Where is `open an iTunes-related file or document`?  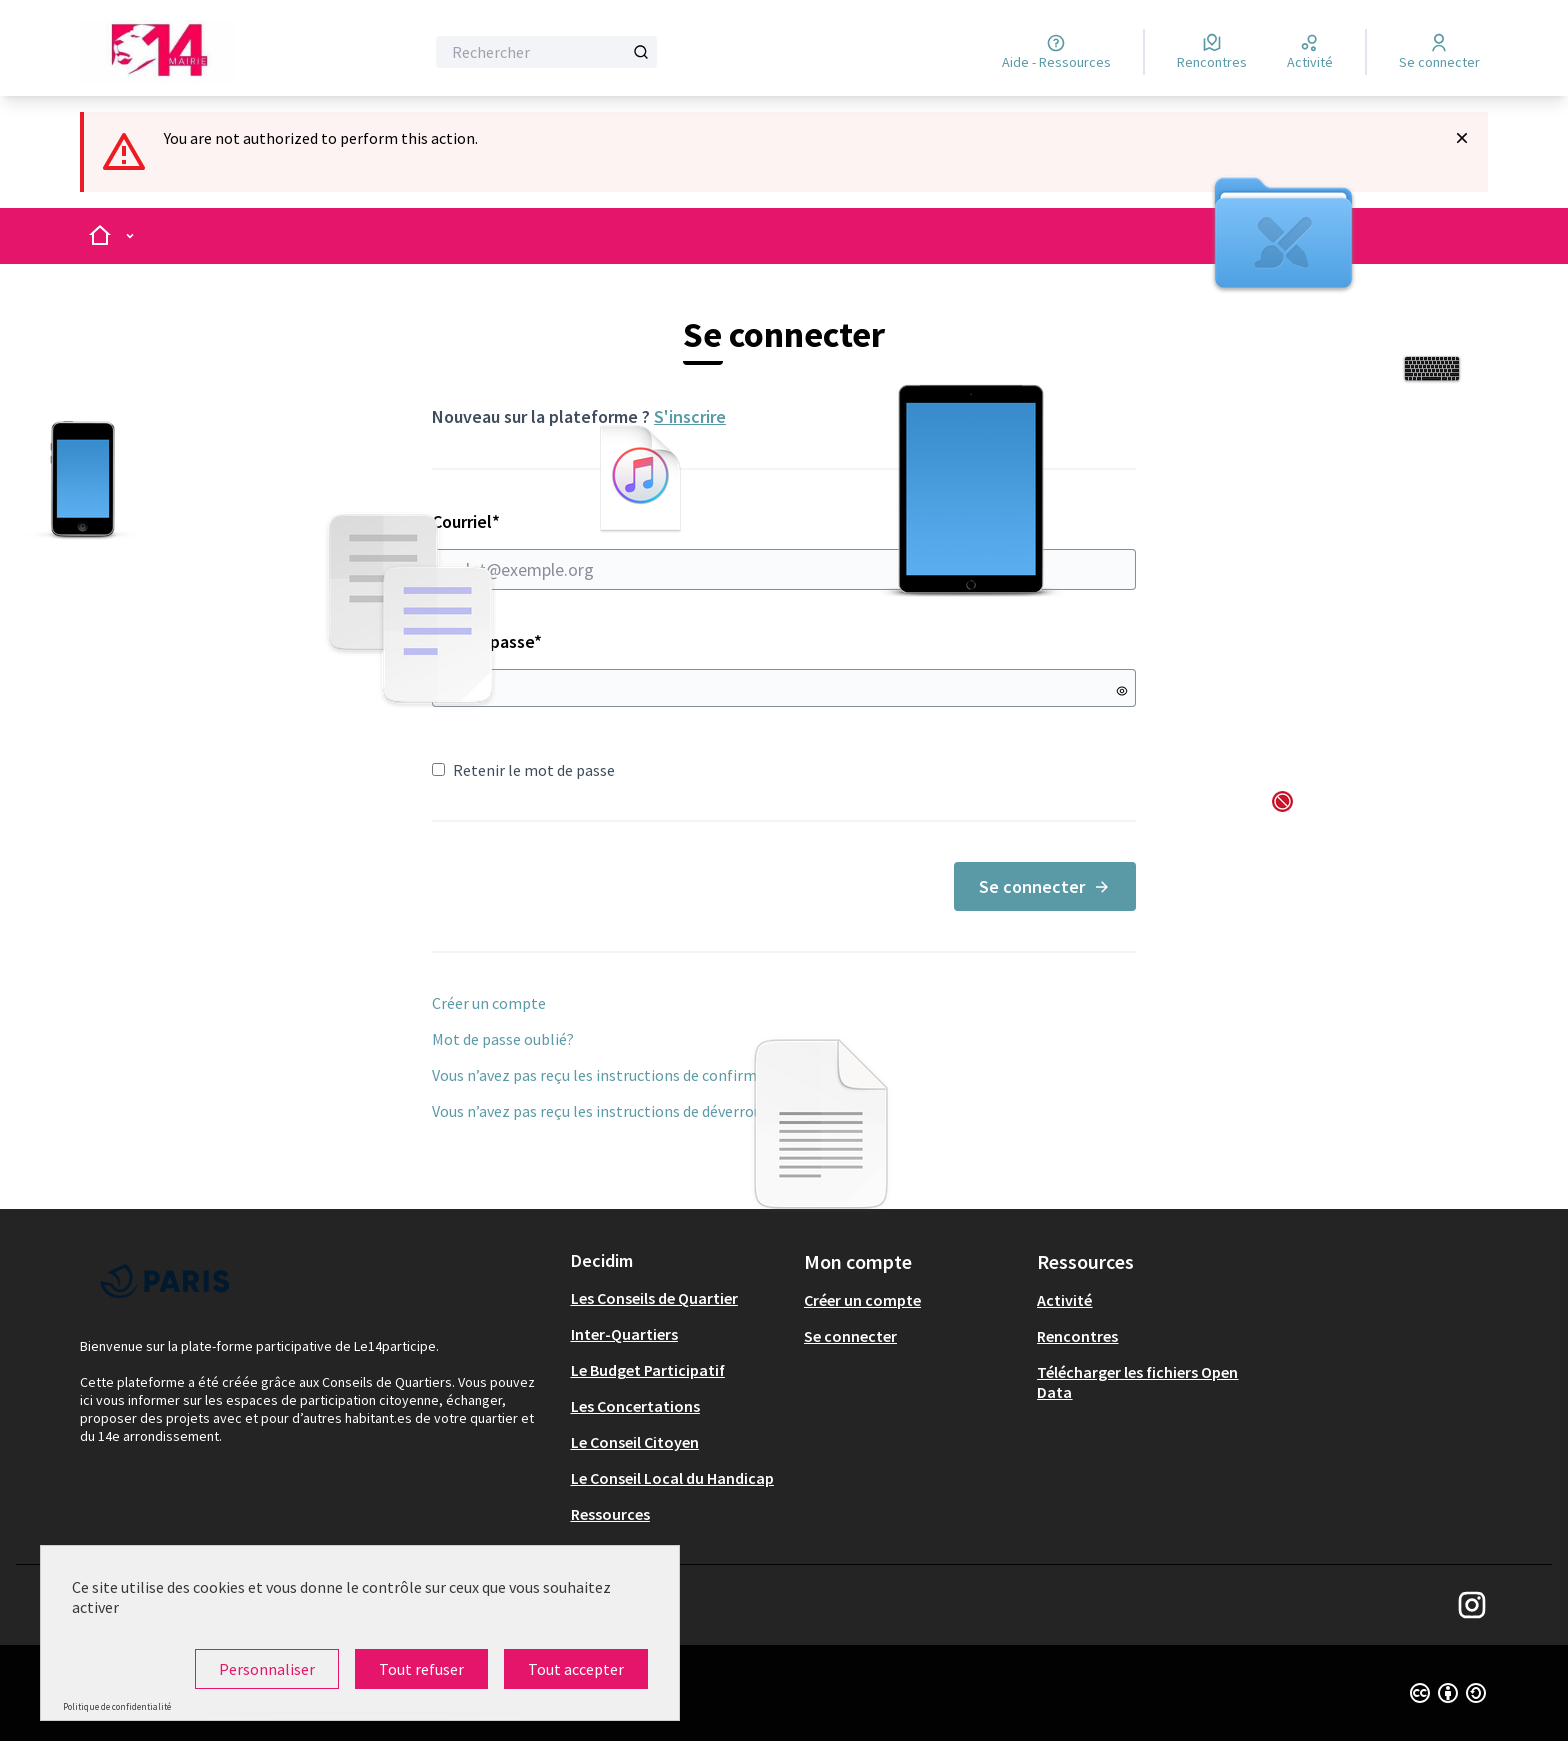 open an iTunes-related file or document is located at coordinates (640, 480).